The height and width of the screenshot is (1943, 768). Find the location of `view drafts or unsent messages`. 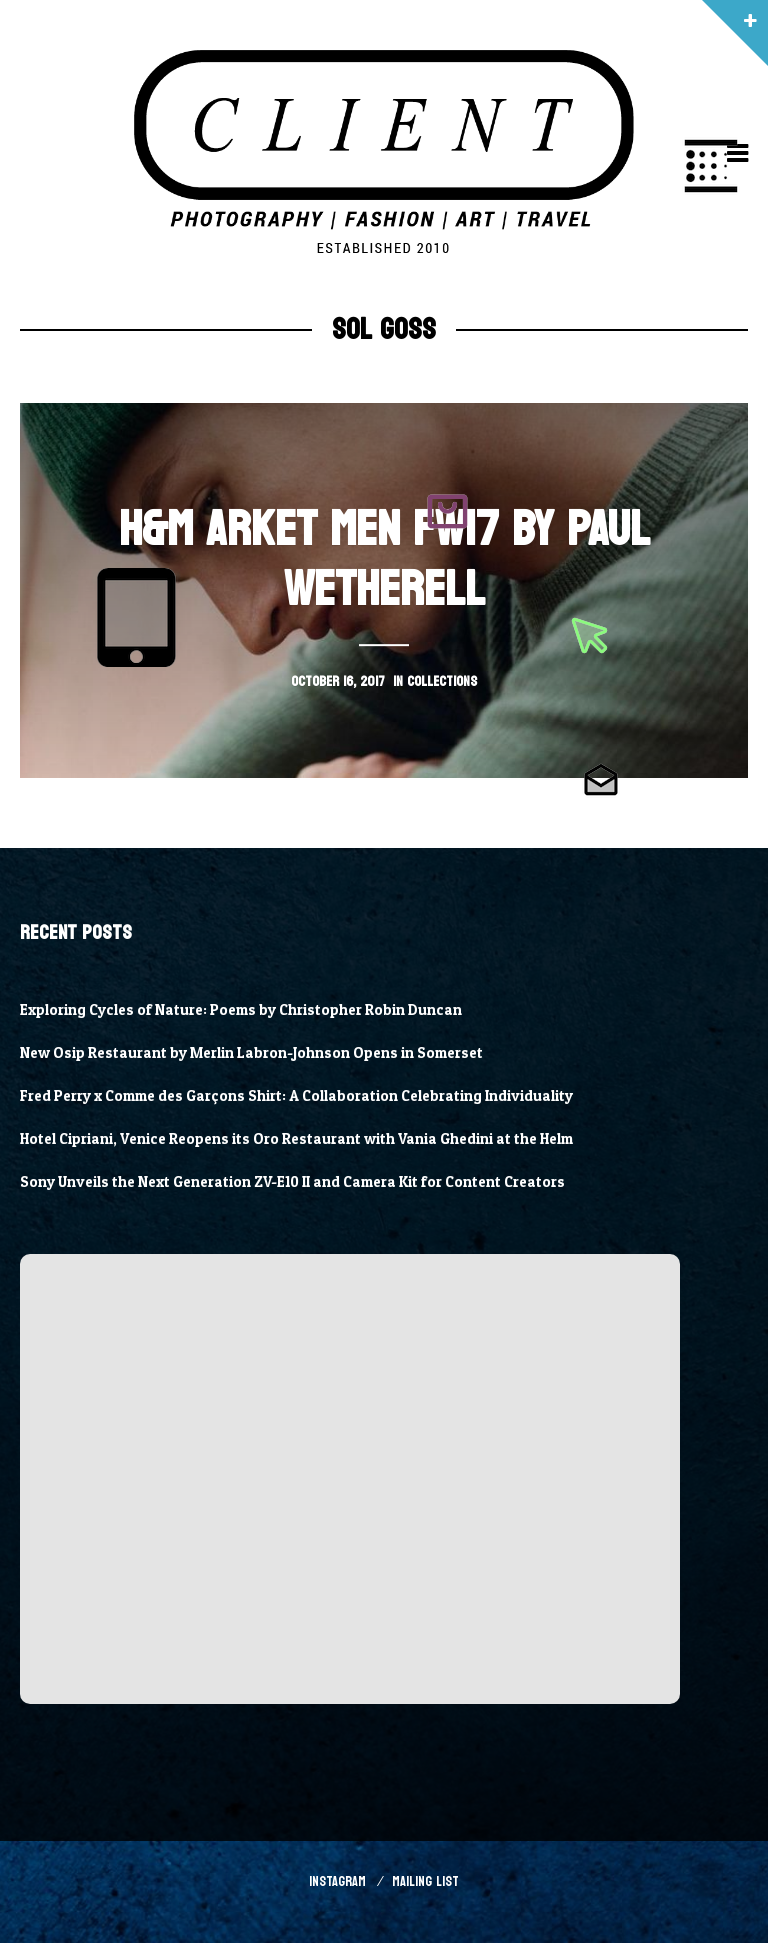

view drafts or unsent messages is located at coordinates (601, 782).